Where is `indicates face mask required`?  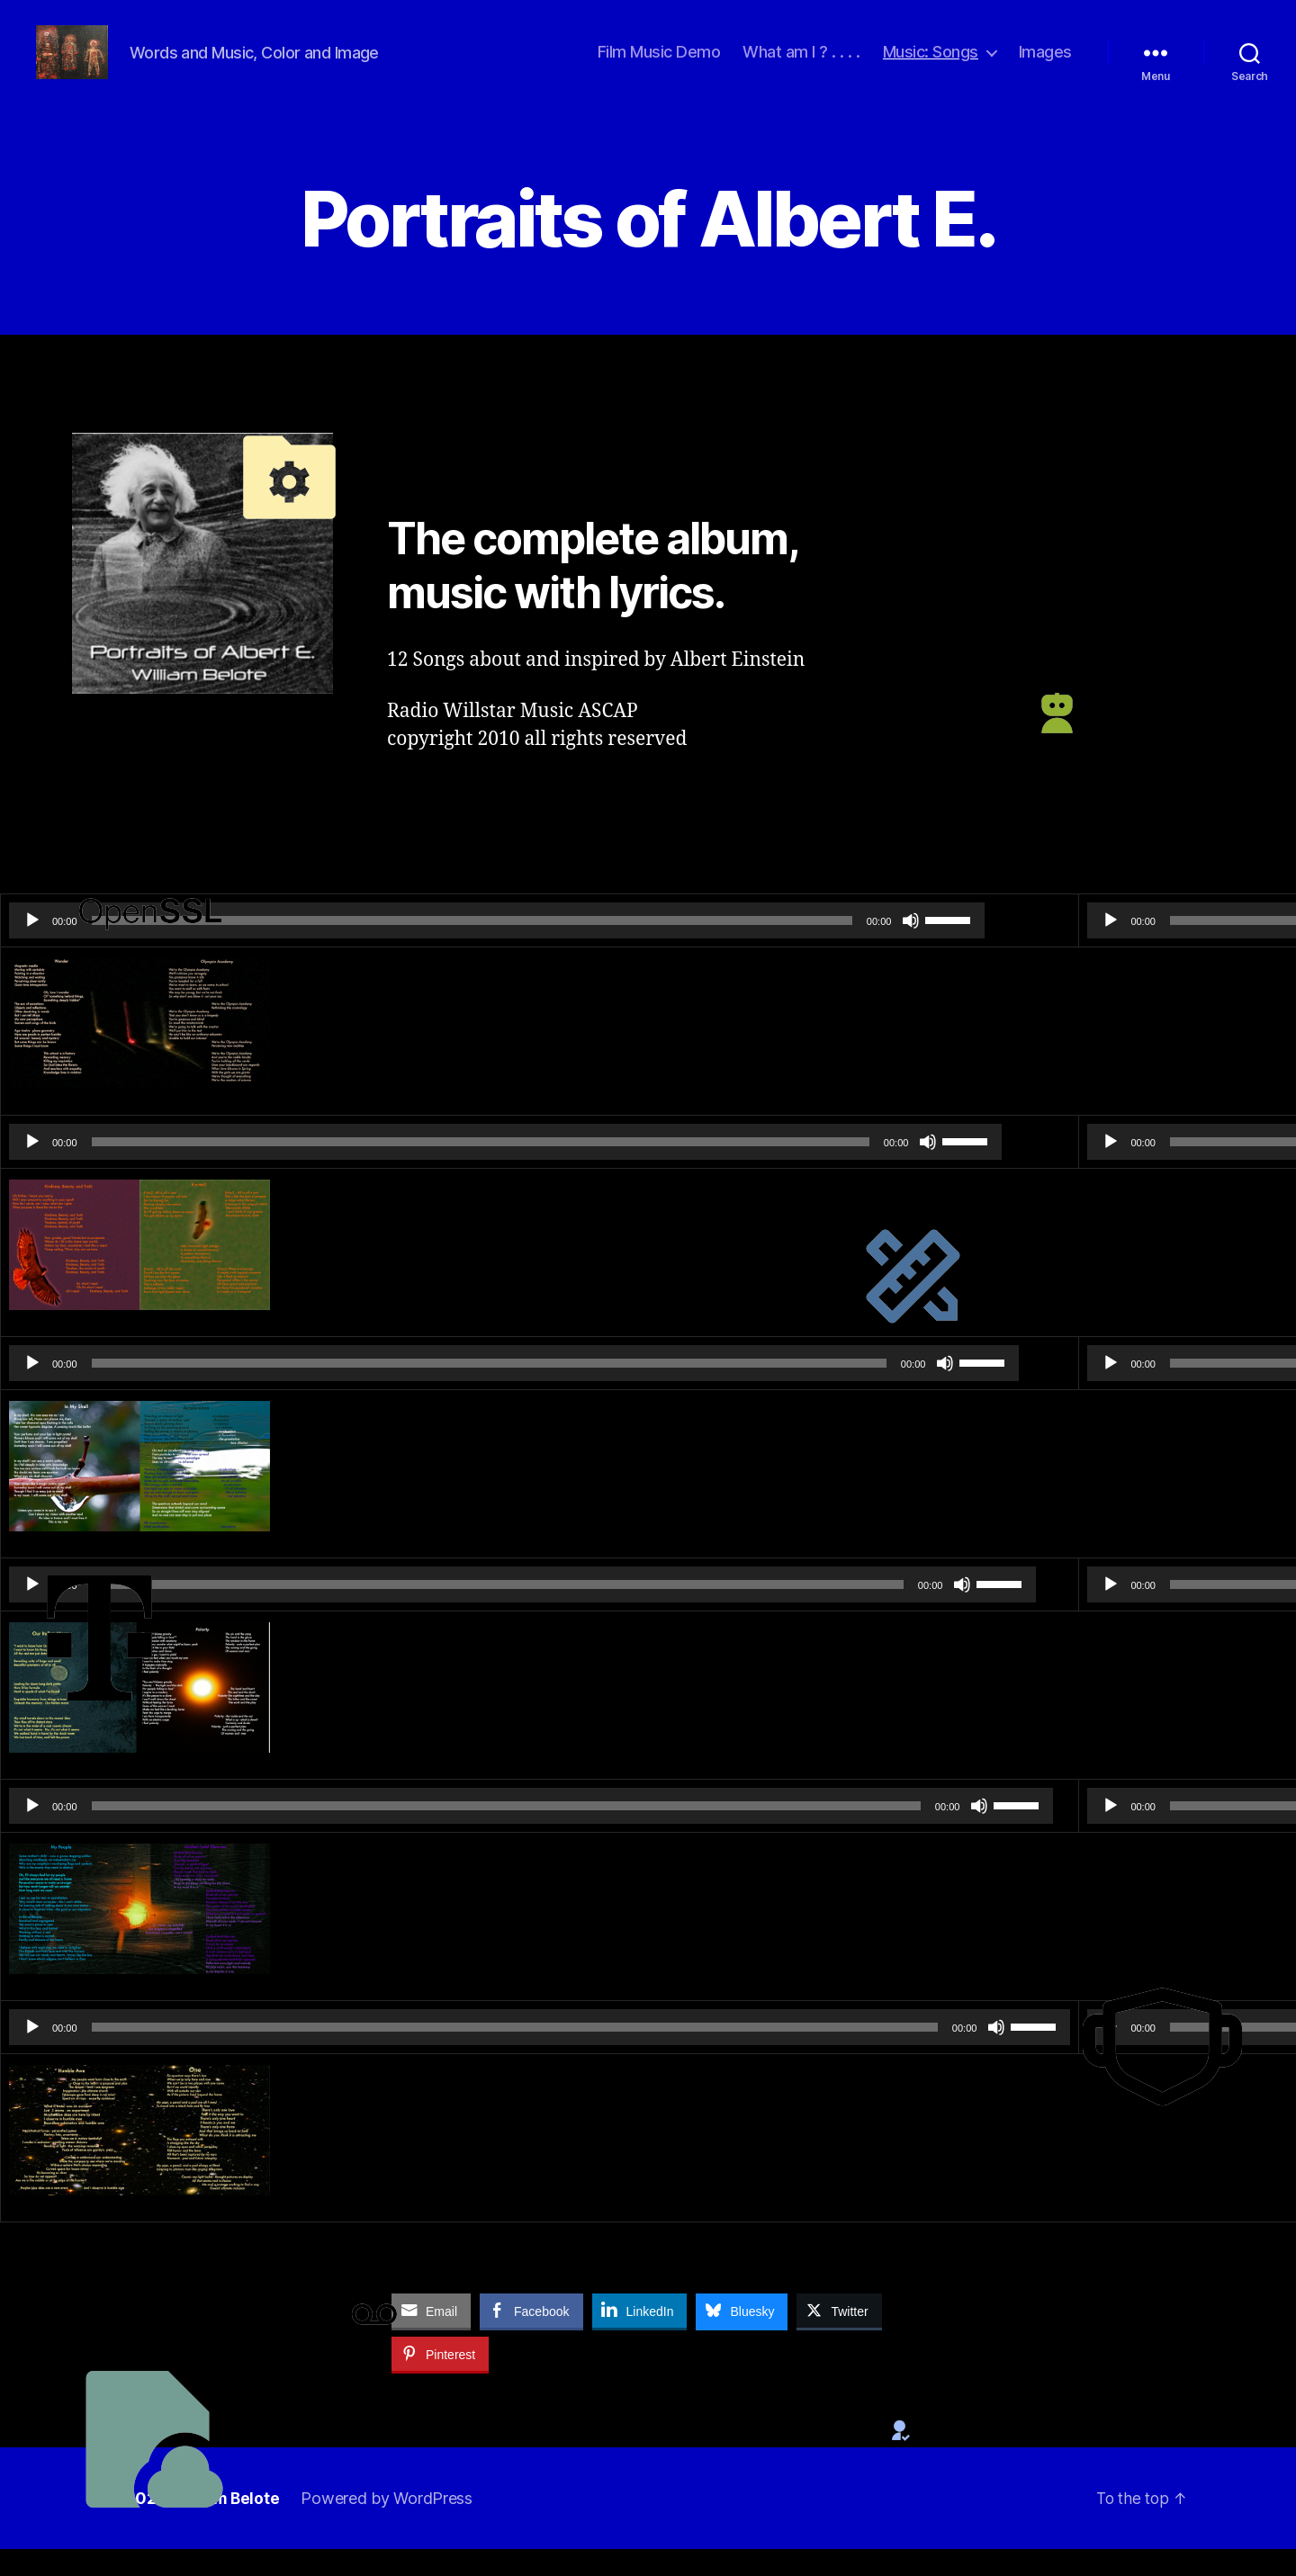
indicates face mask required is located at coordinates (1162, 2047).